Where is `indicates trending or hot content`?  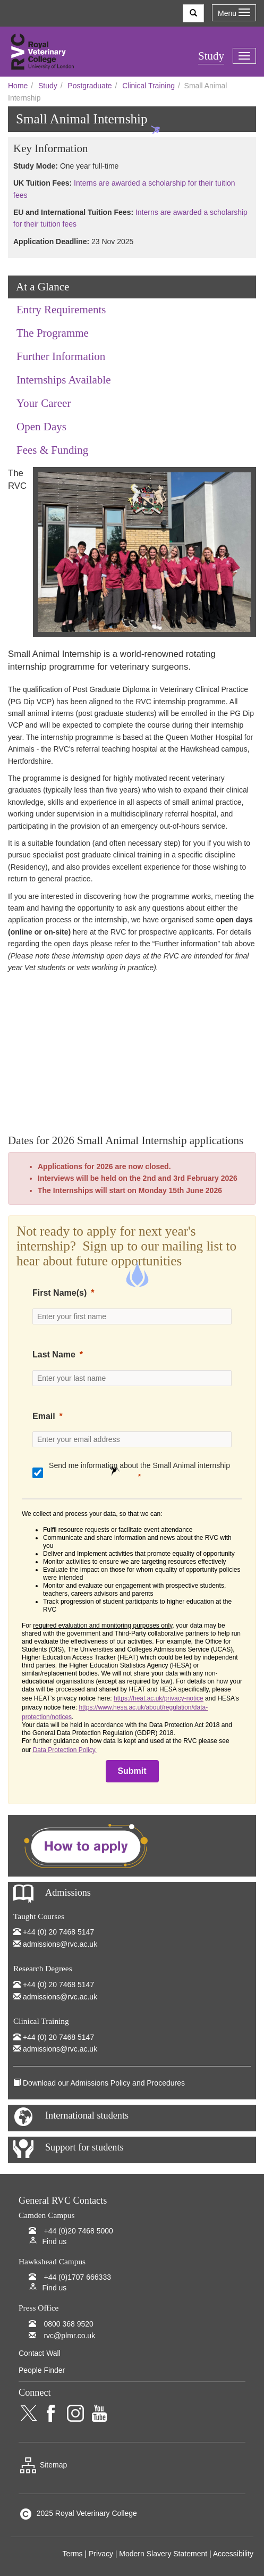 indicates trending or hot content is located at coordinates (137, 1274).